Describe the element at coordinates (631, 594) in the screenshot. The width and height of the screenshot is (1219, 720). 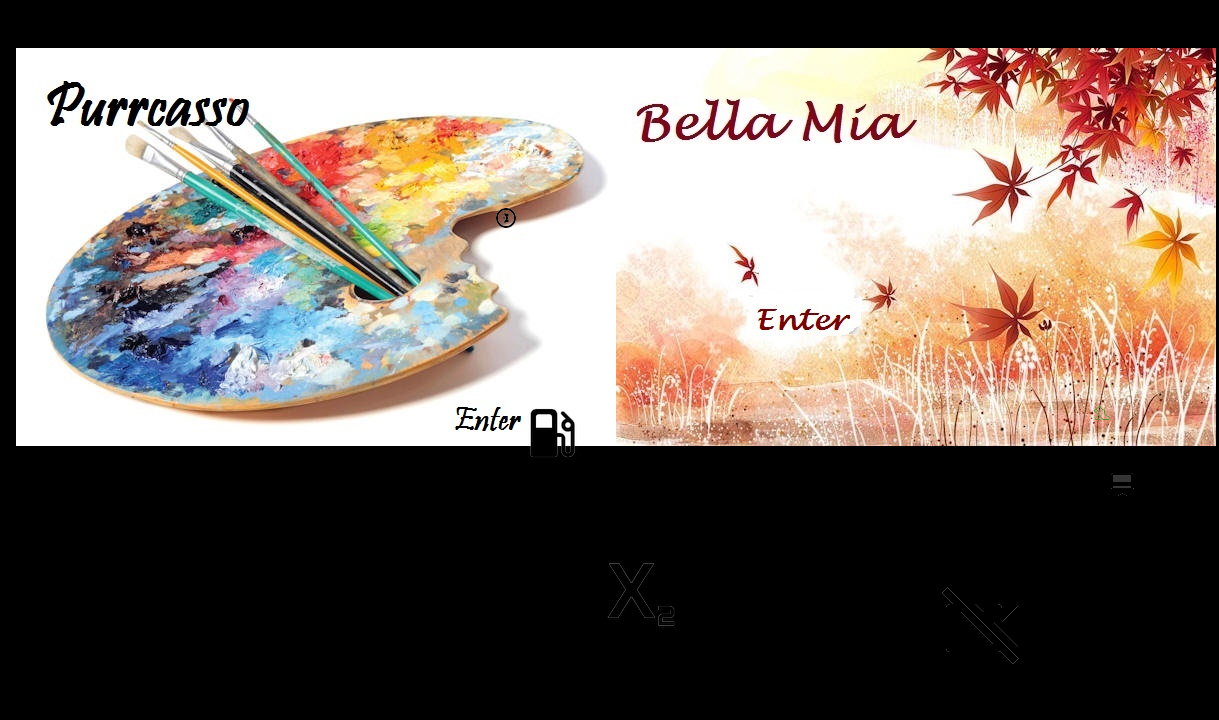
I see `format text as subscript` at that location.